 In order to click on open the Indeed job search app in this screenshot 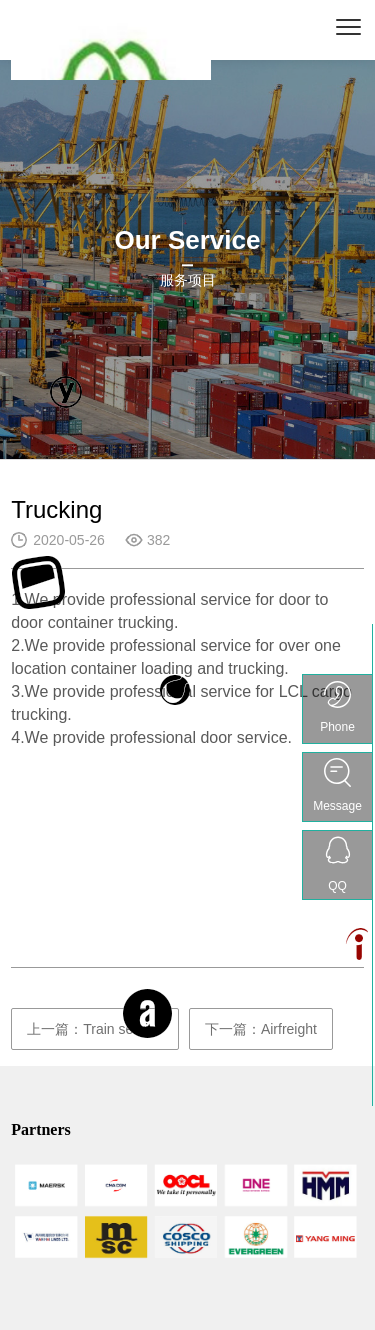, I will do `click(357, 944)`.